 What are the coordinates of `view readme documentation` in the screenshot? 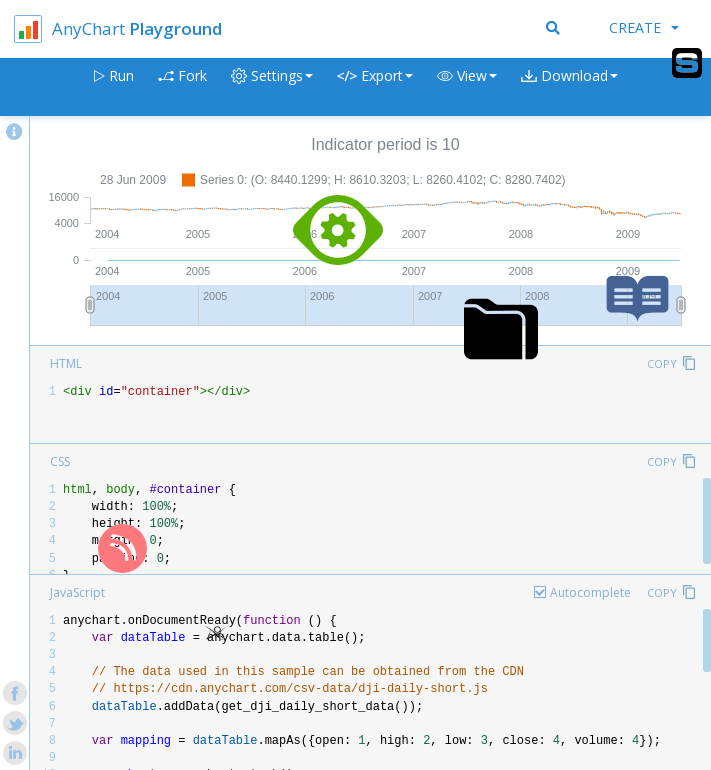 It's located at (637, 298).